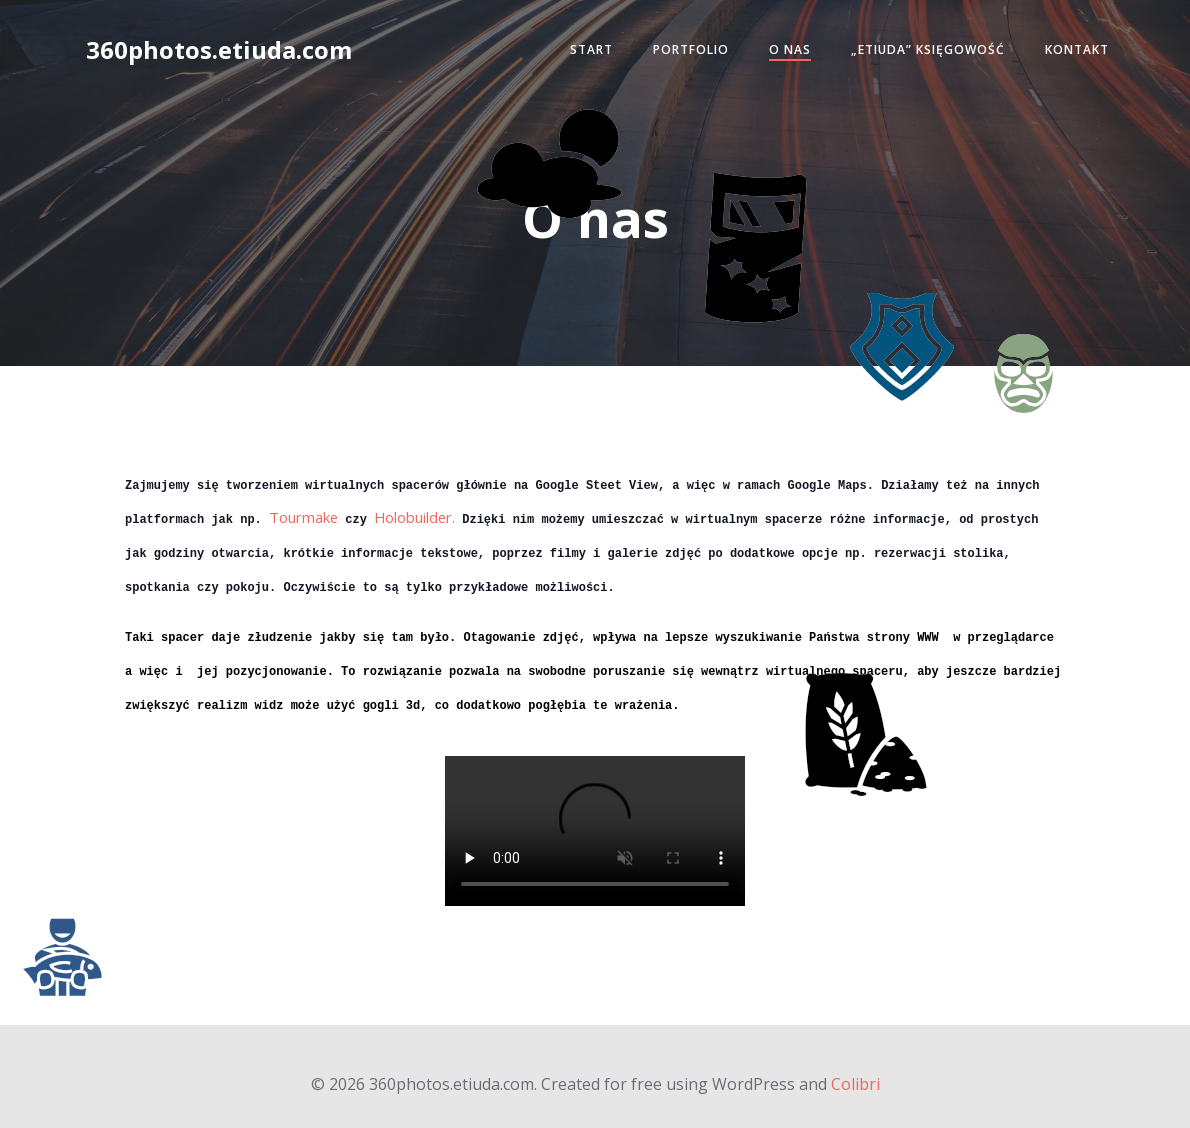  Describe the element at coordinates (1023, 373) in the screenshot. I see `select a wrestler character or avatar` at that location.